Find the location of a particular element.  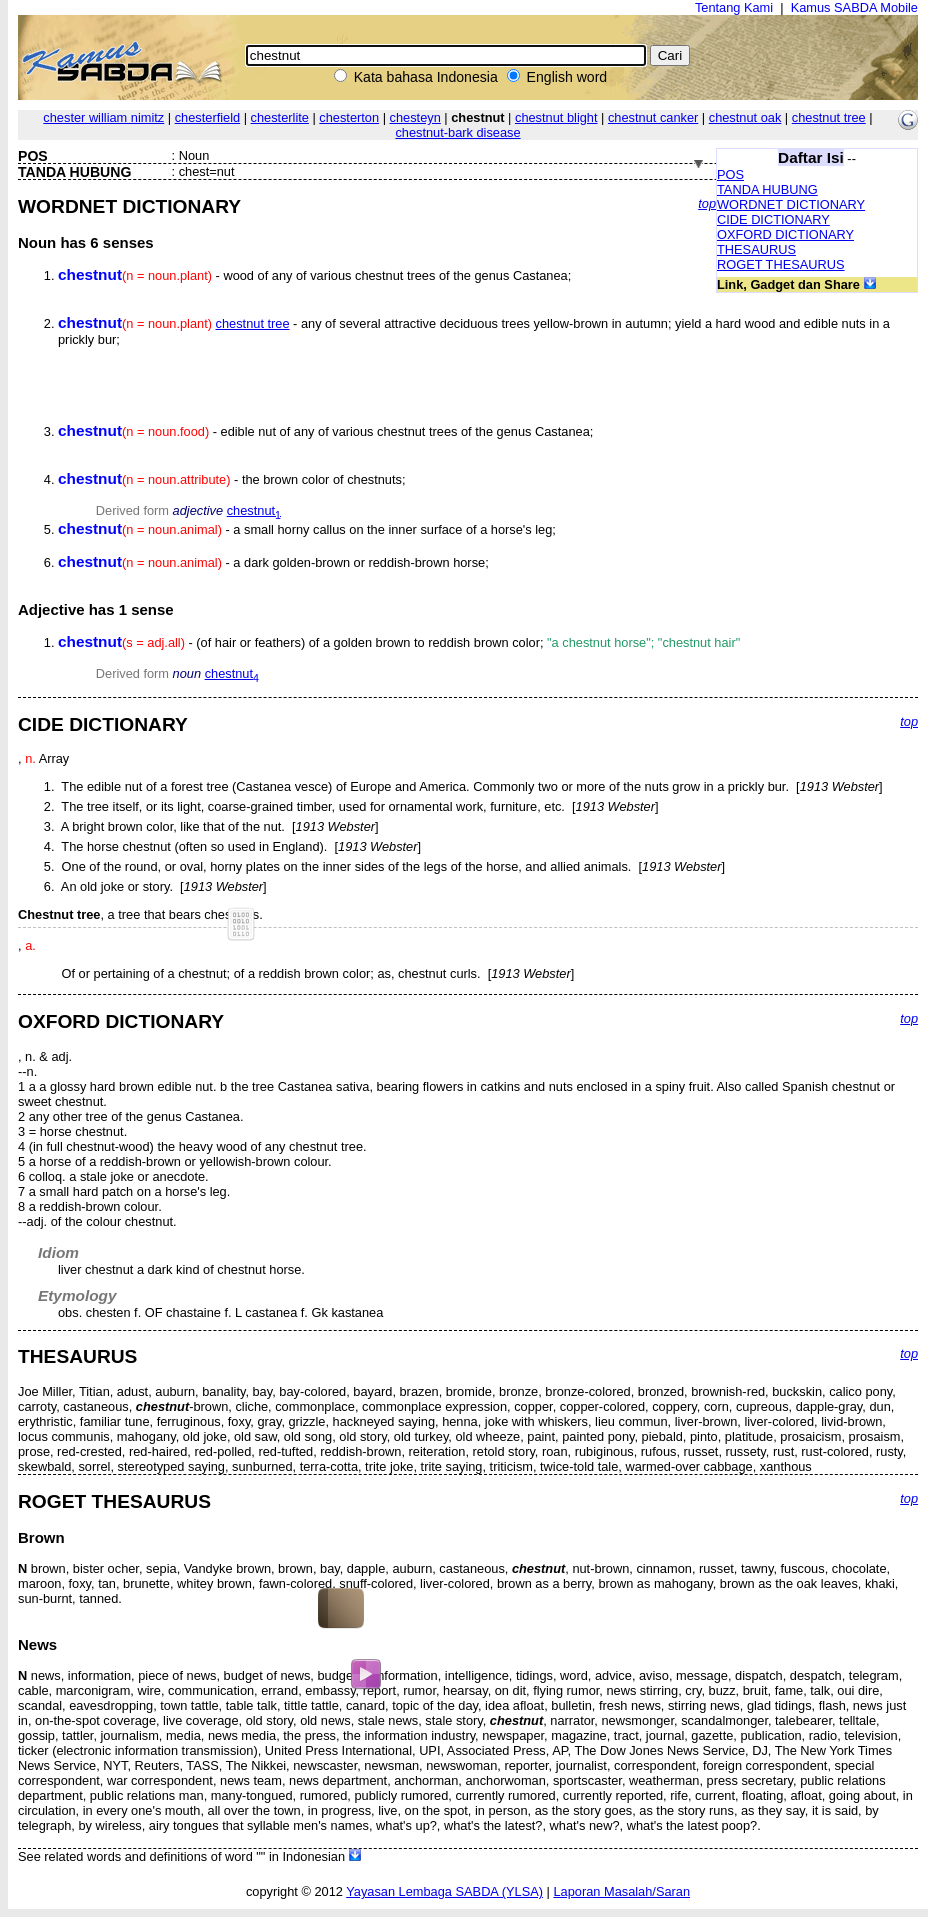

access desktop folder is located at coordinates (341, 1607).